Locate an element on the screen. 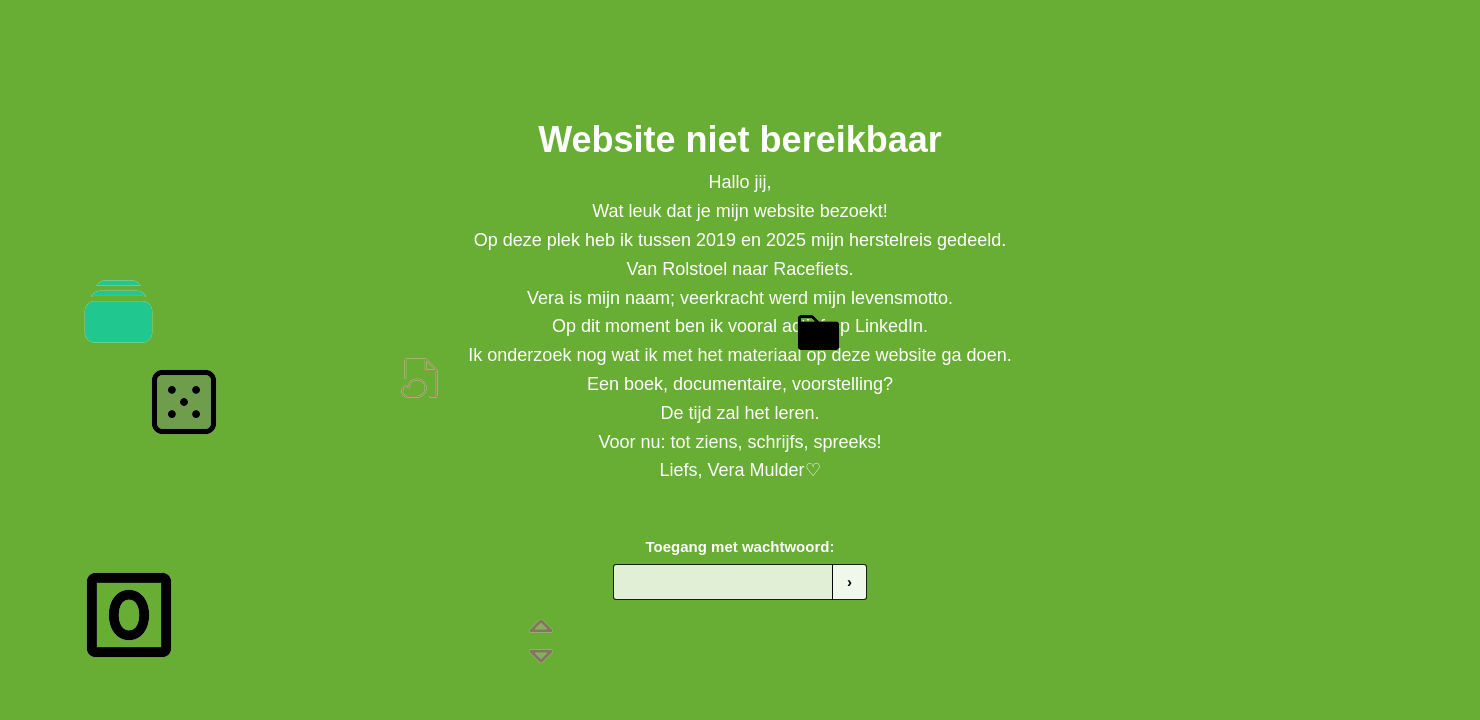  view stacked items or layers is located at coordinates (118, 311).